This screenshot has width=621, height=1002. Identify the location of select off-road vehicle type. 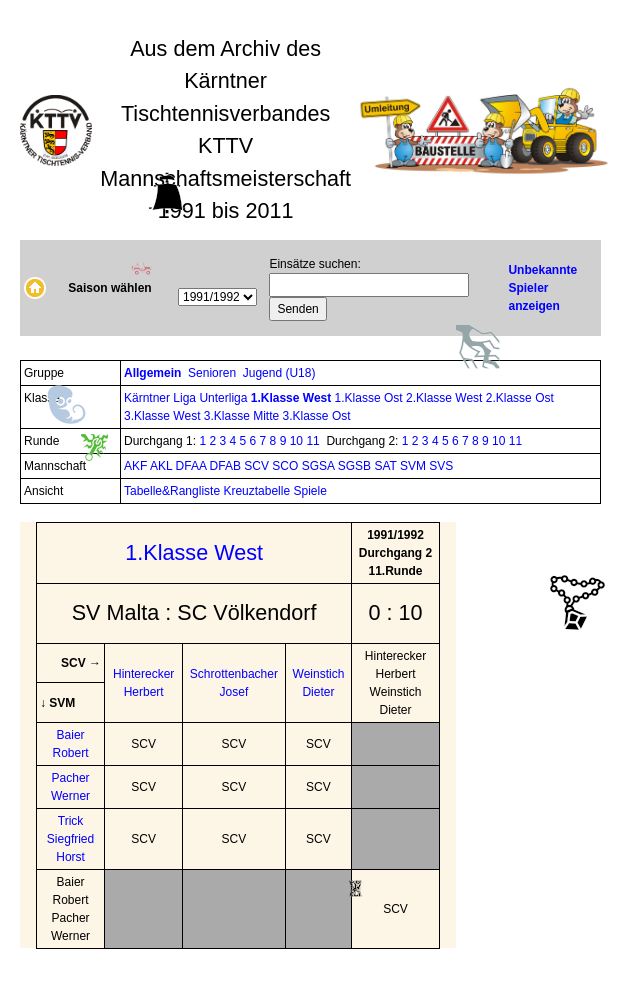
(141, 268).